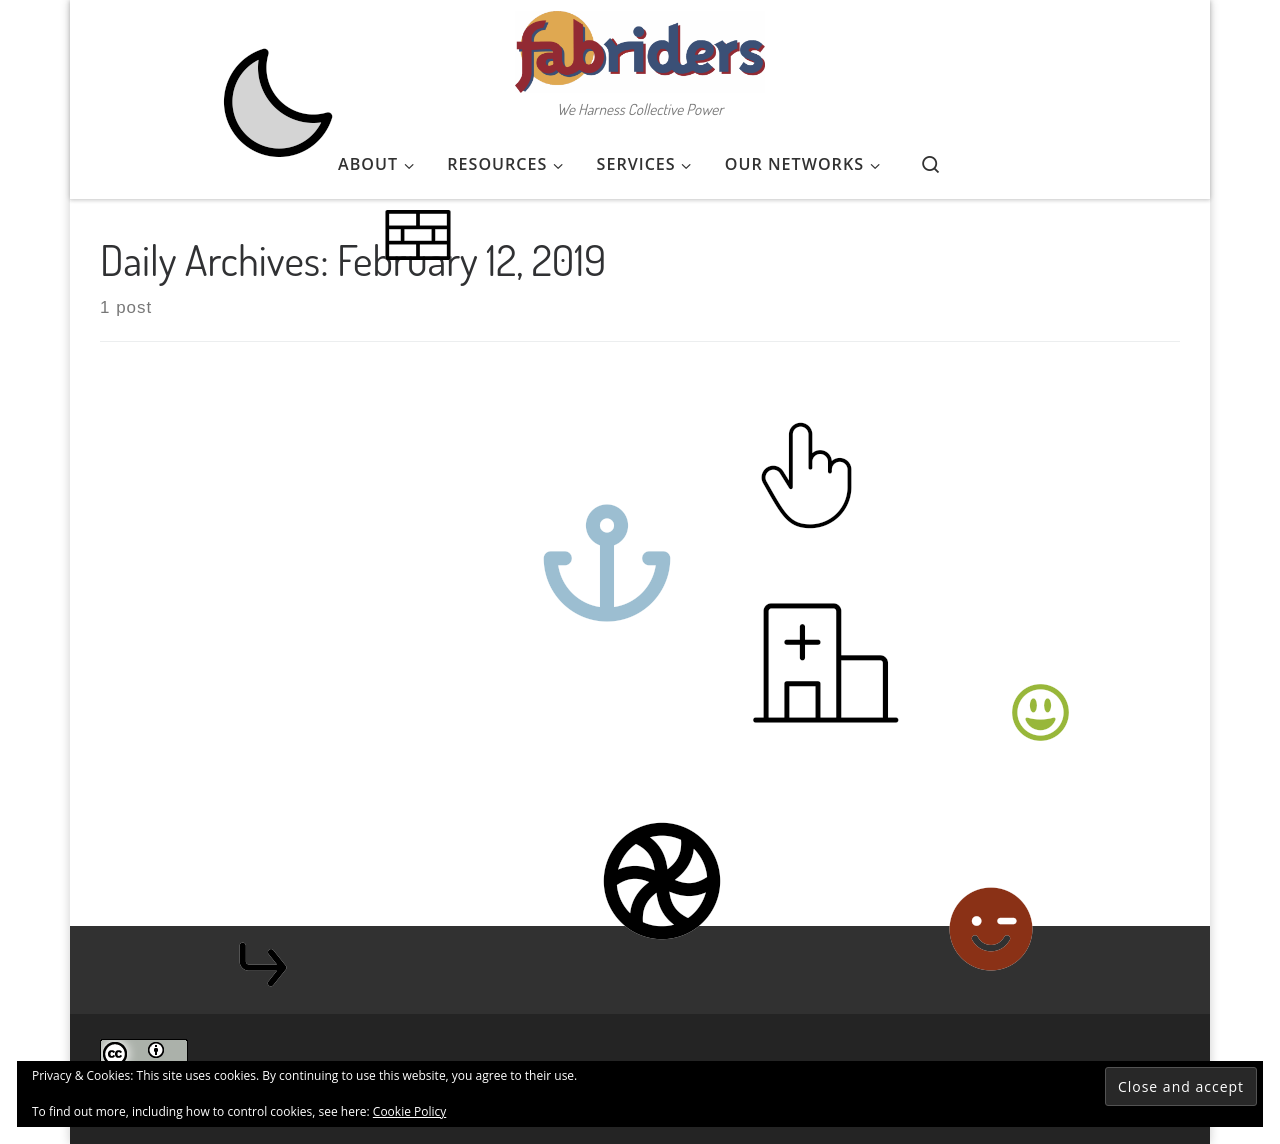  Describe the element at coordinates (662, 881) in the screenshot. I see `indicates loading or processing in progress` at that location.